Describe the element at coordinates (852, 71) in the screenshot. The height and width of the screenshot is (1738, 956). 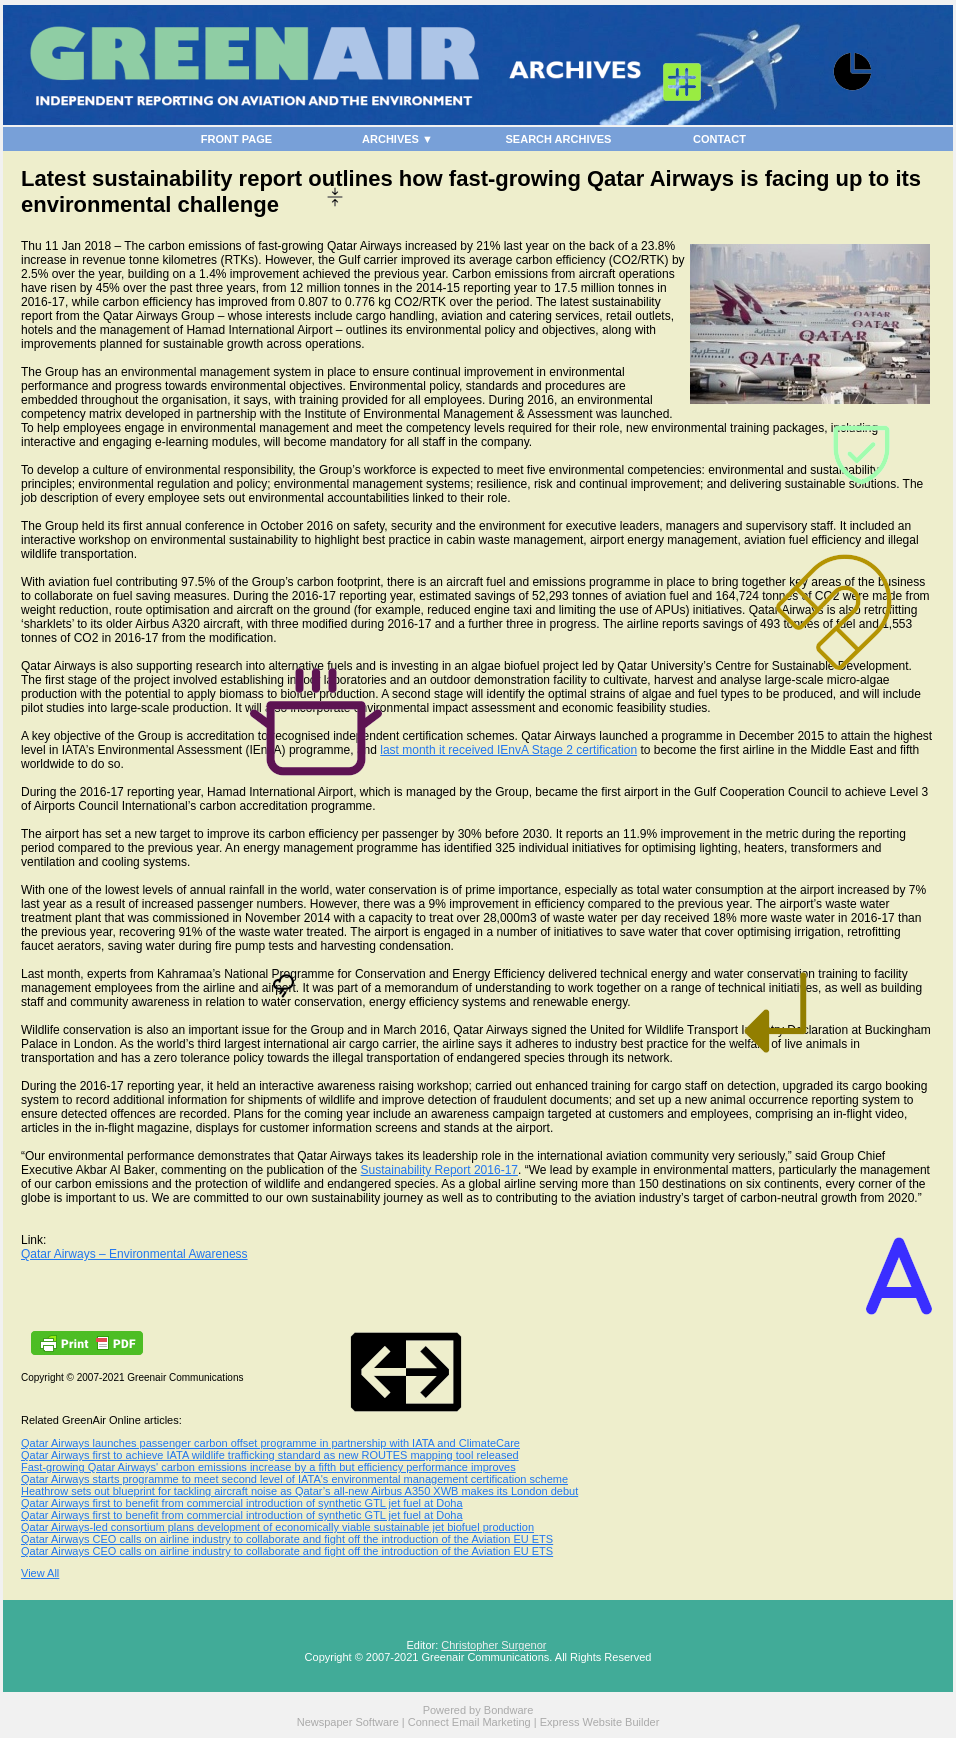
I see `view pie chart analytics` at that location.